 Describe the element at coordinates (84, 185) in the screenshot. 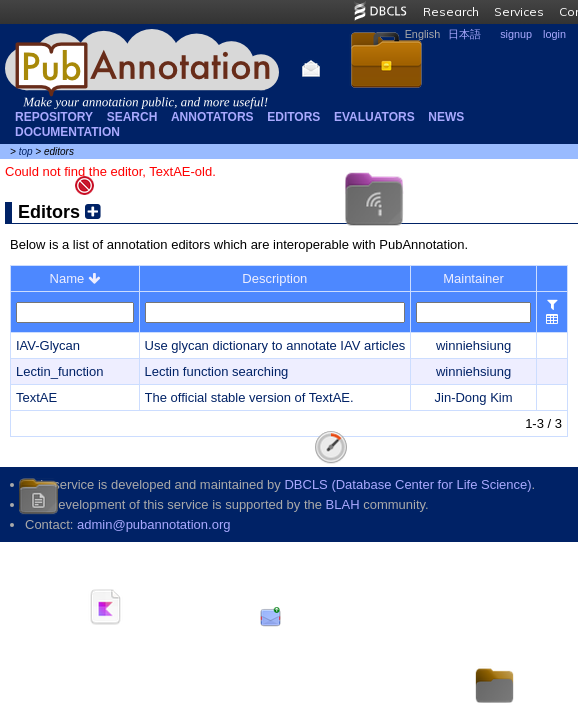

I see `clear or delete text from an input field` at that location.